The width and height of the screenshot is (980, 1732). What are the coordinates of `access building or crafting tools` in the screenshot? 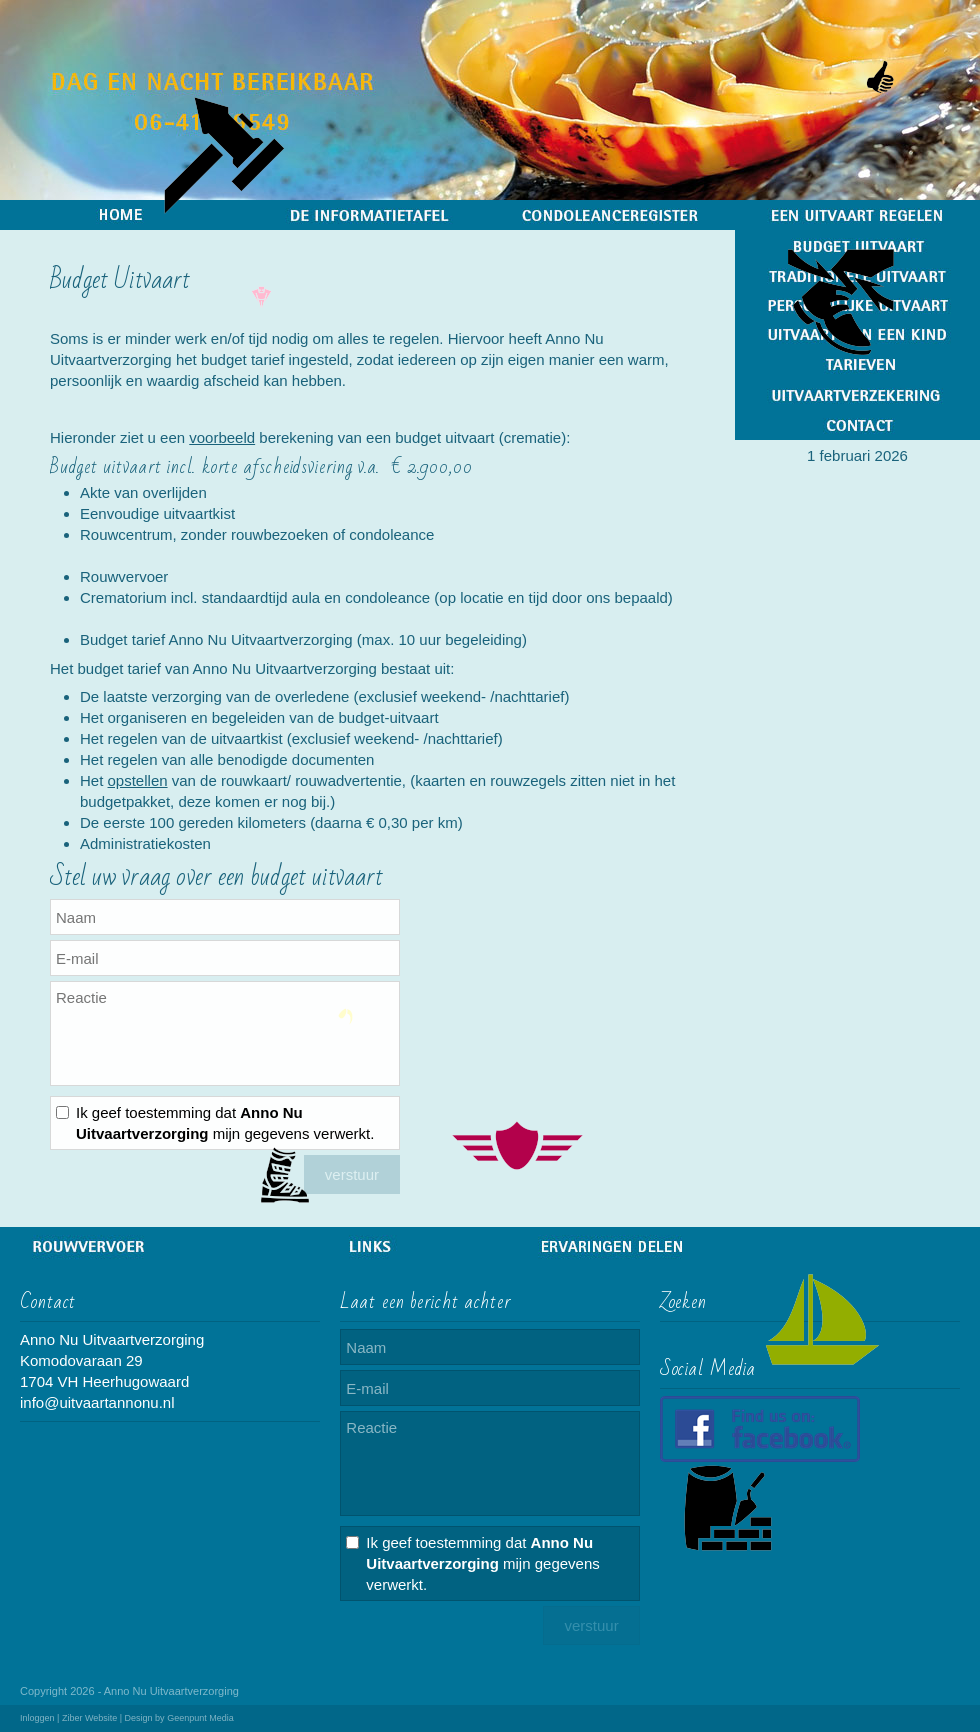 It's located at (227, 158).